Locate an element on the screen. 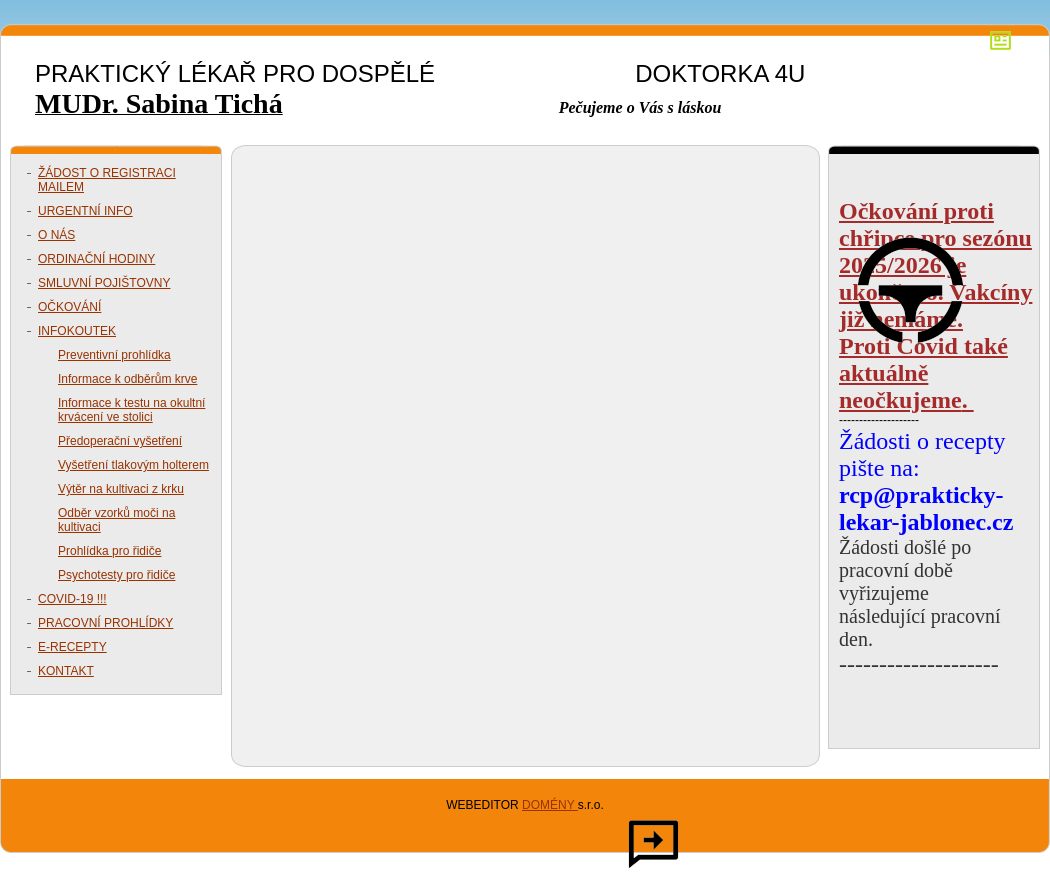  view your profile is located at coordinates (1000, 40).